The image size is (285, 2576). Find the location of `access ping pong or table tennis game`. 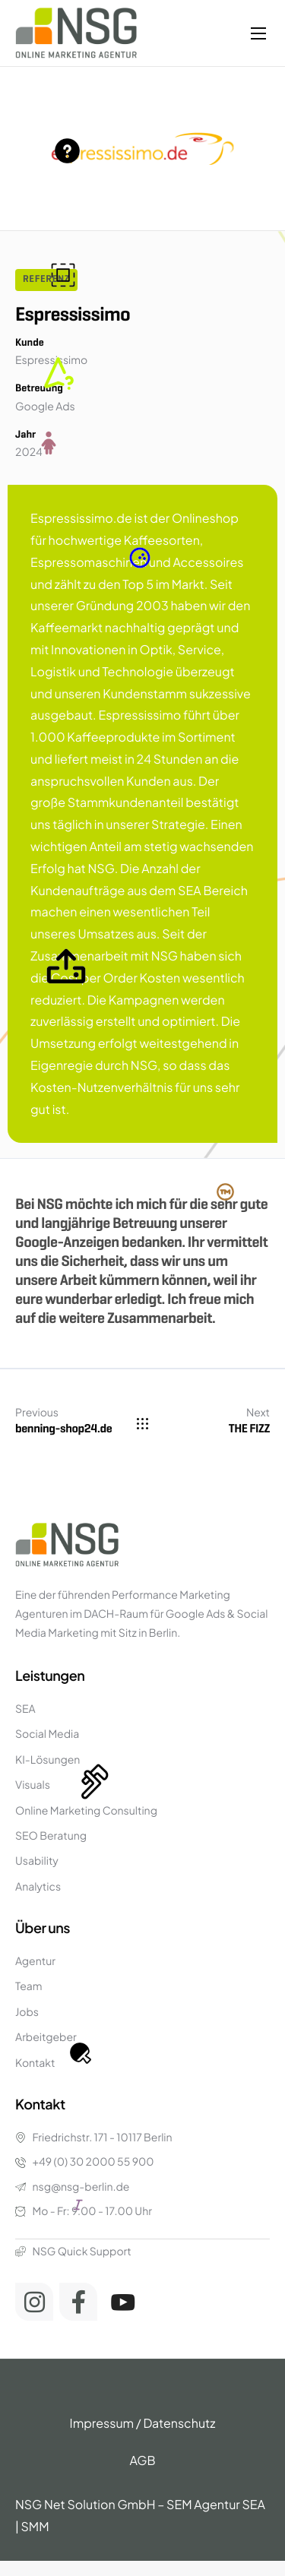

access ping pong or table tennis game is located at coordinates (80, 2052).